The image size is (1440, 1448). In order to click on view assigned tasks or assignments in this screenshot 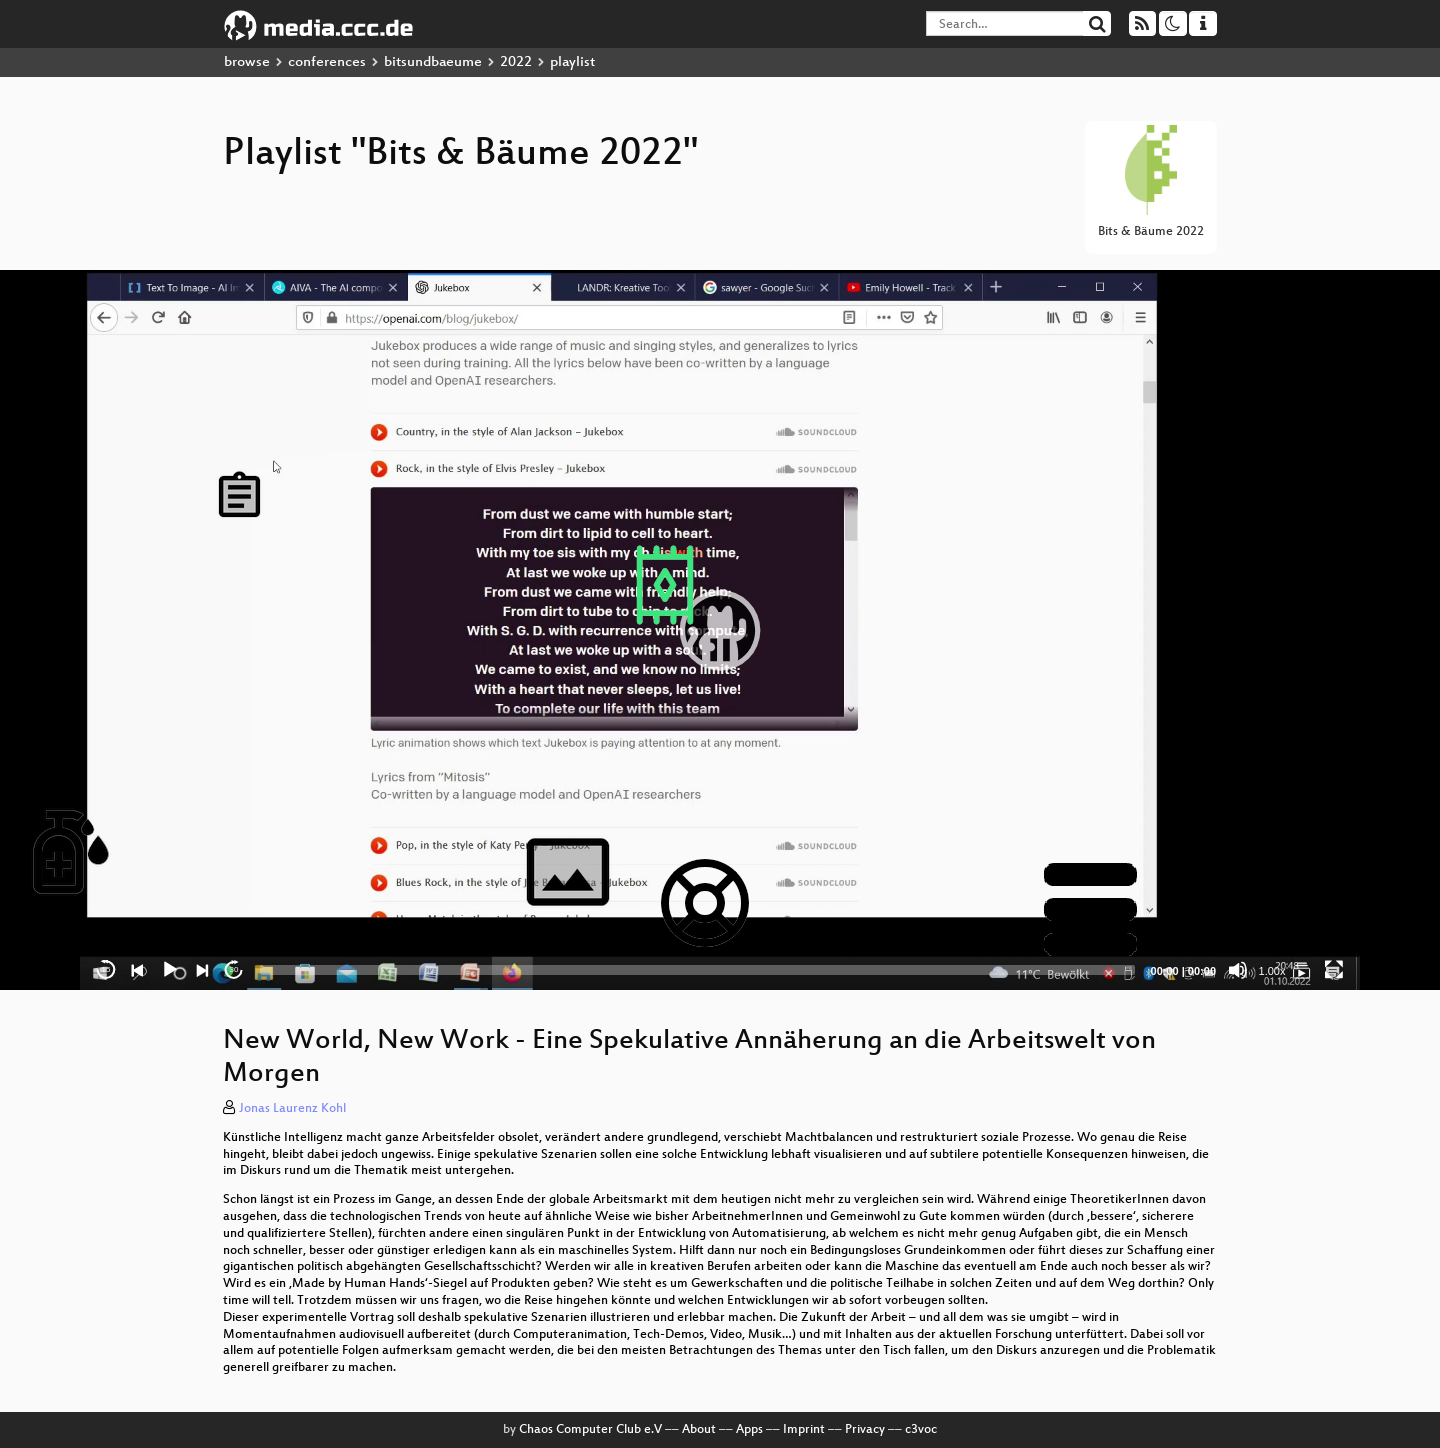, I will do `click(239, 496)`.